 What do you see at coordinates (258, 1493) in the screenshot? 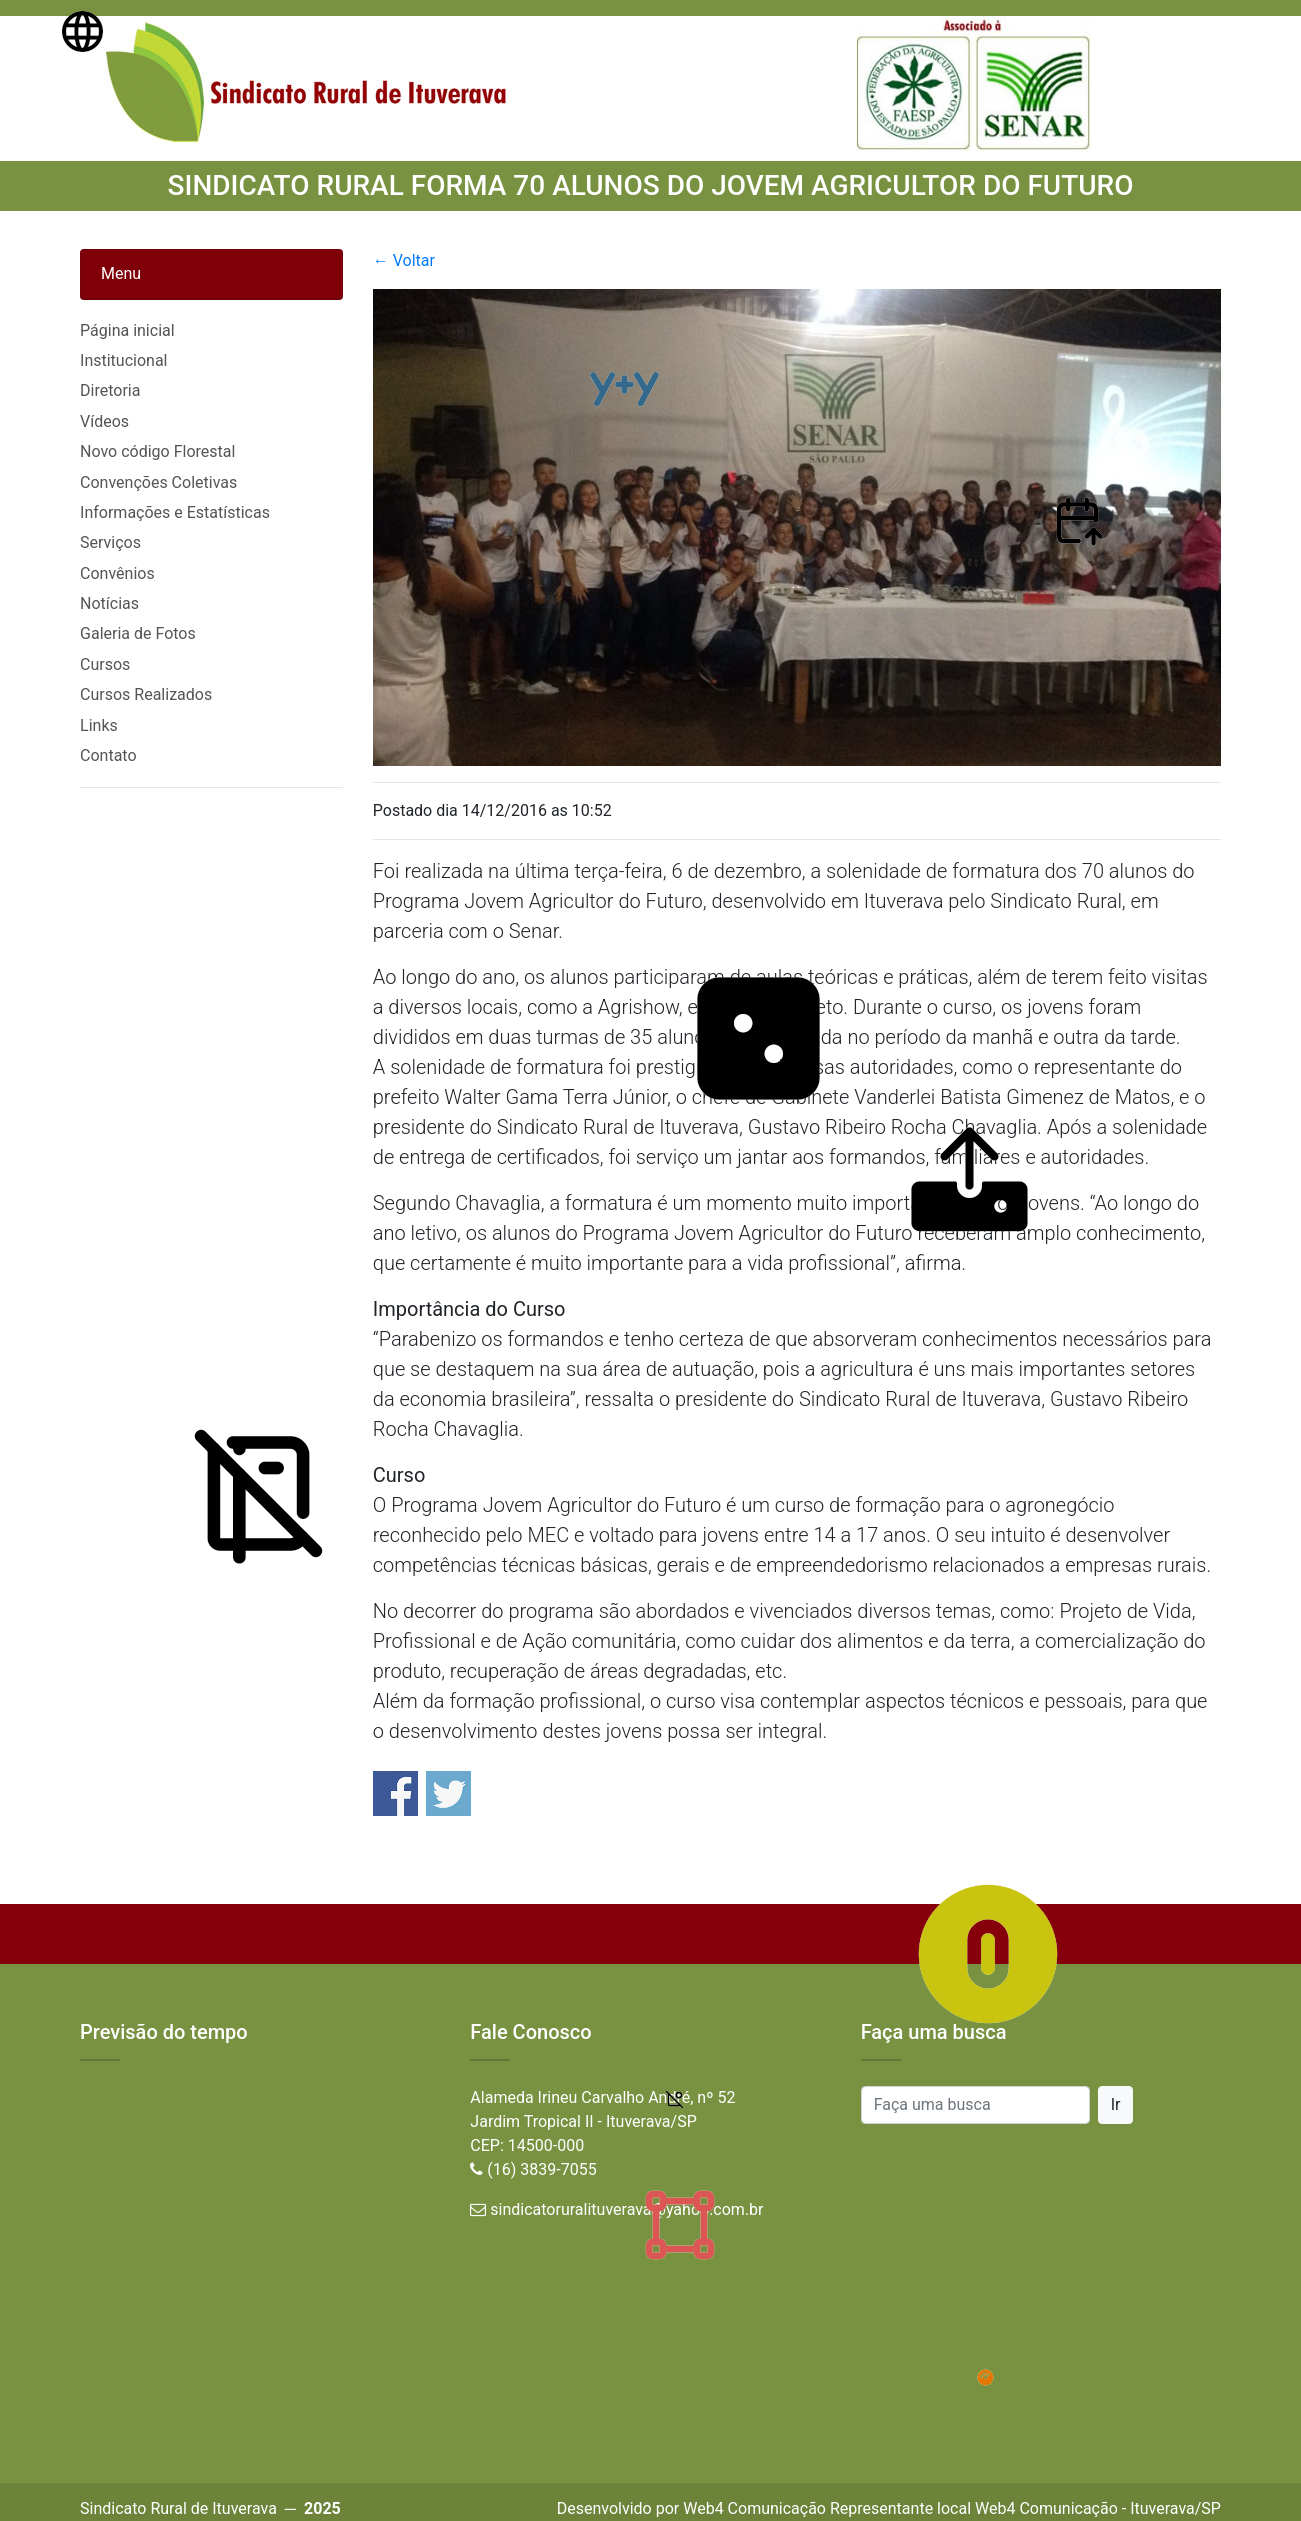
I see `notebook feature is disabled or unavailable` at bounding box center [258, 1493].